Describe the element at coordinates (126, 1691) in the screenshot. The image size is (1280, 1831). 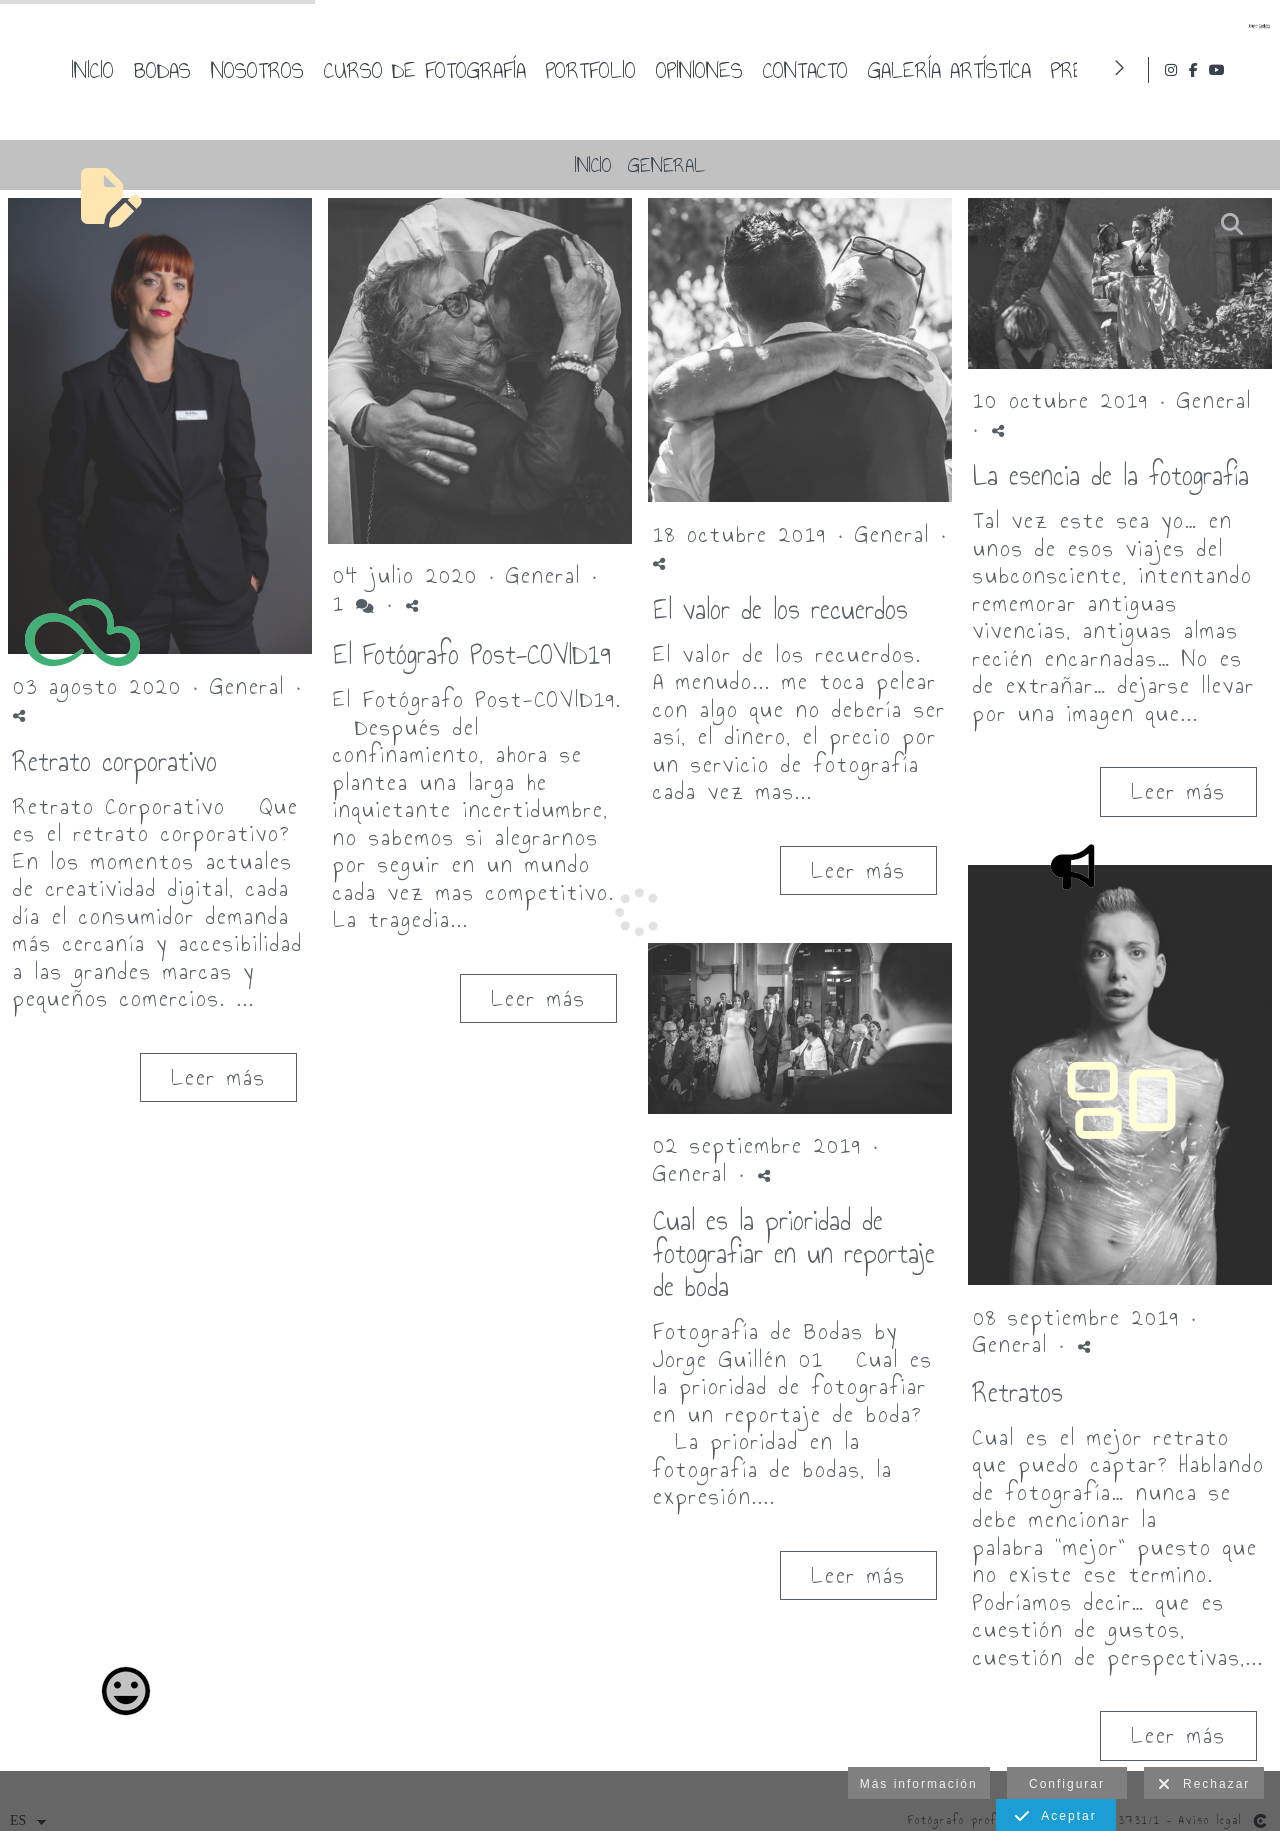
I see `select your current mood or emotional state` at that location.